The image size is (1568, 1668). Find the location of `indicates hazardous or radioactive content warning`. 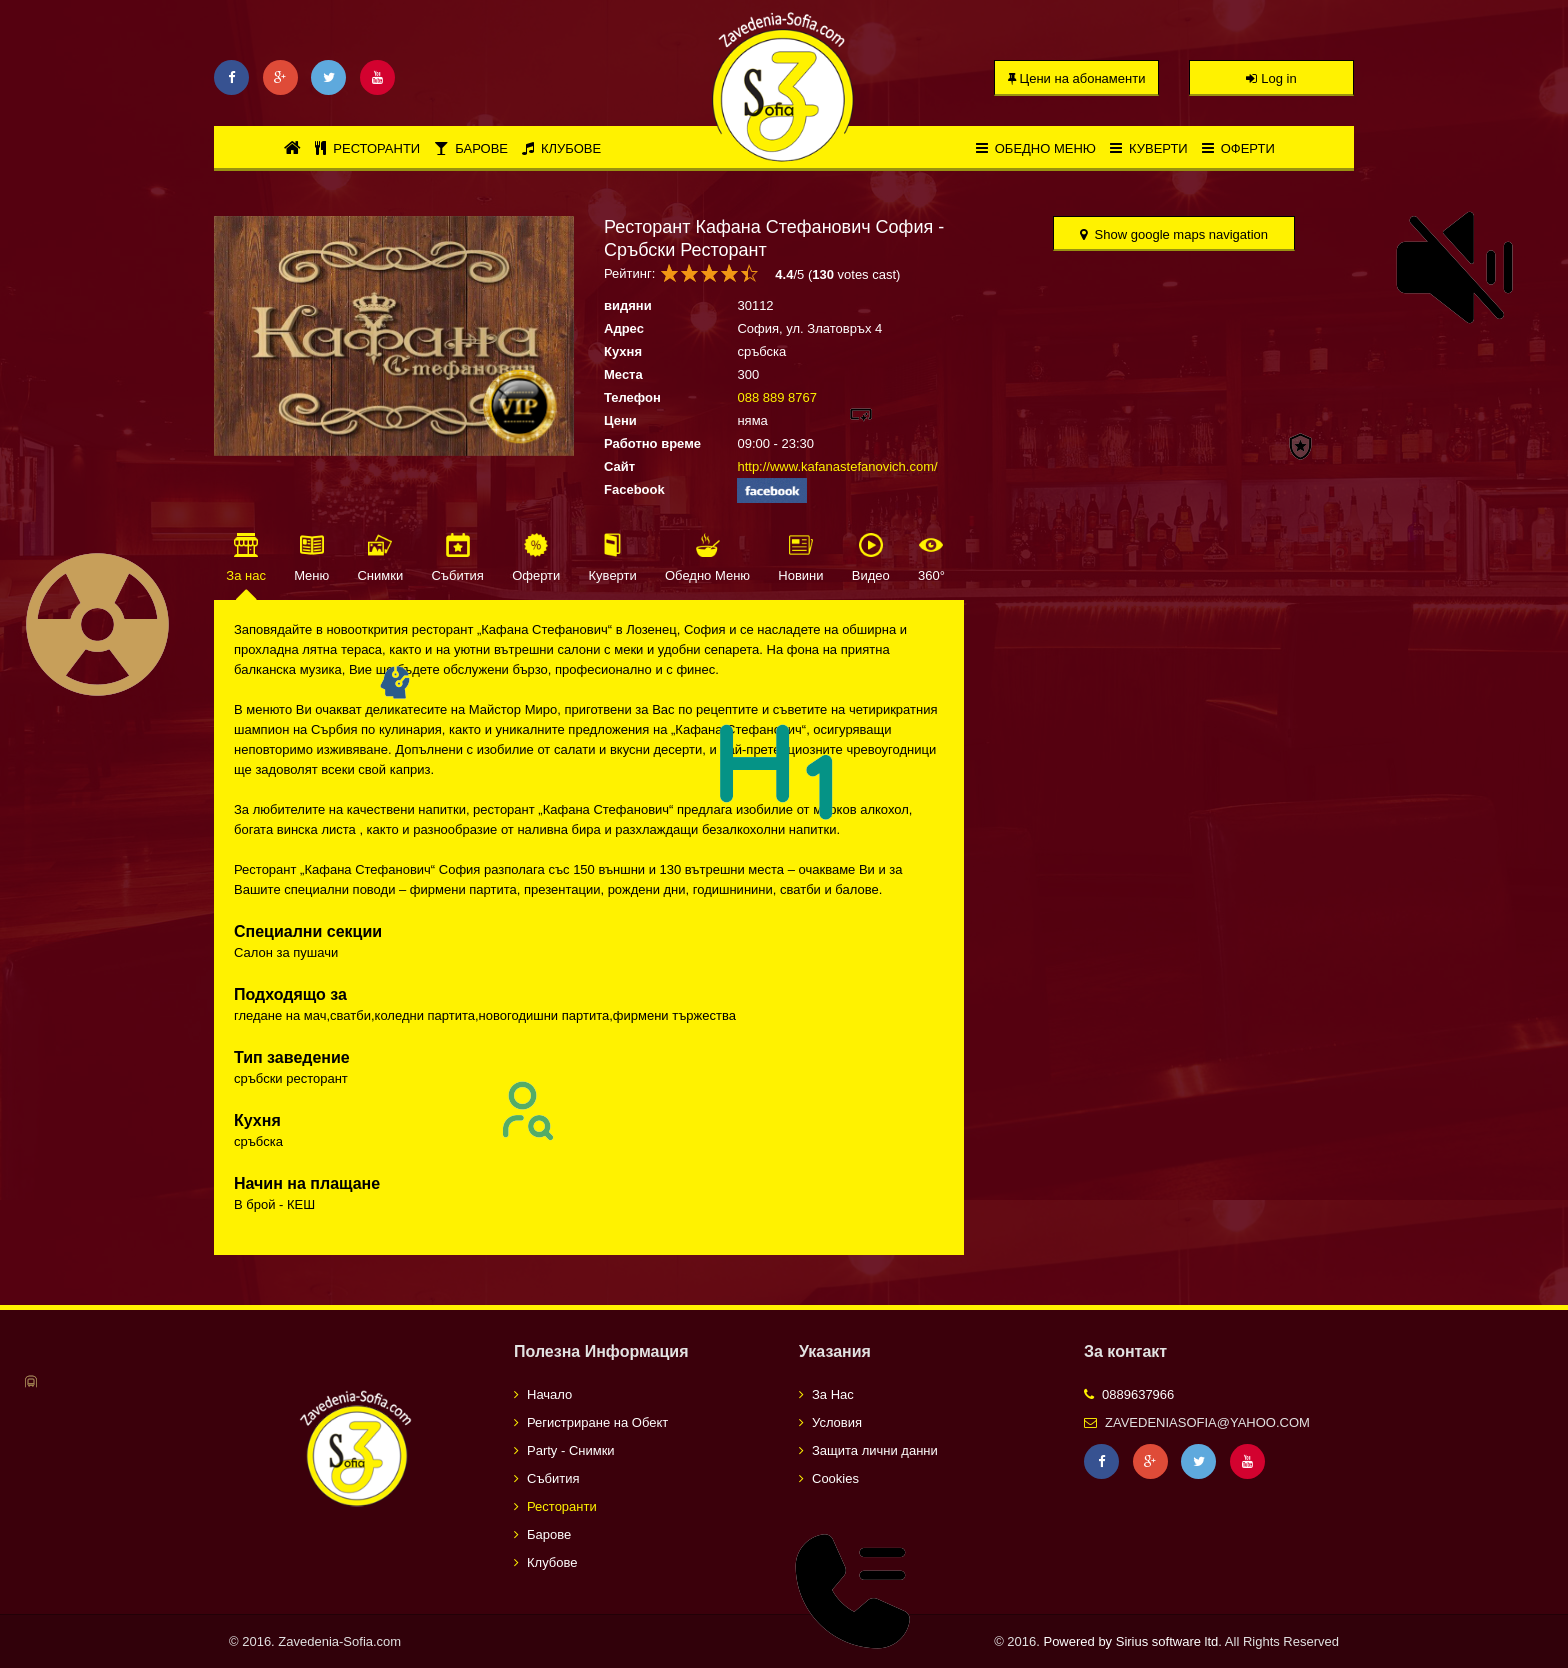

indicates hazardous or radioactive content warning is located at coordinates (97, 624).